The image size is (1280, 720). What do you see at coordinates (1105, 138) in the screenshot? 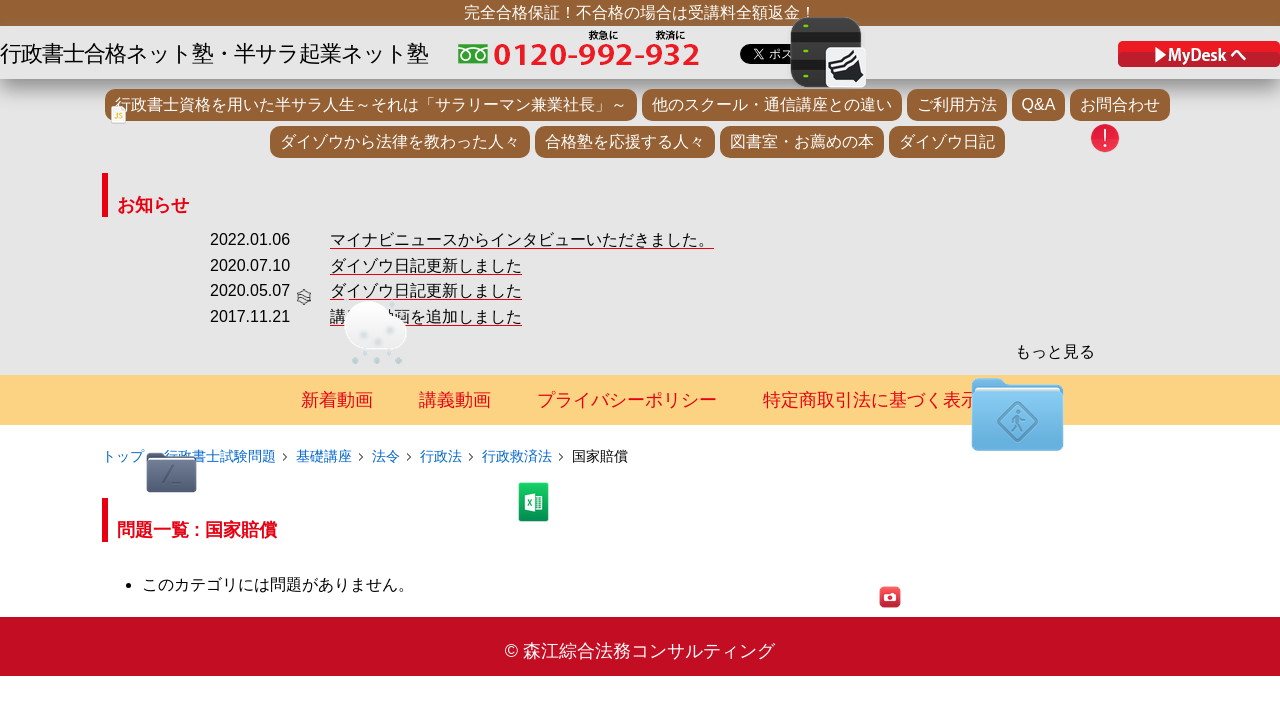
I see `indicates a warning or caution in a dialog` at bounding box center [1105, 138].